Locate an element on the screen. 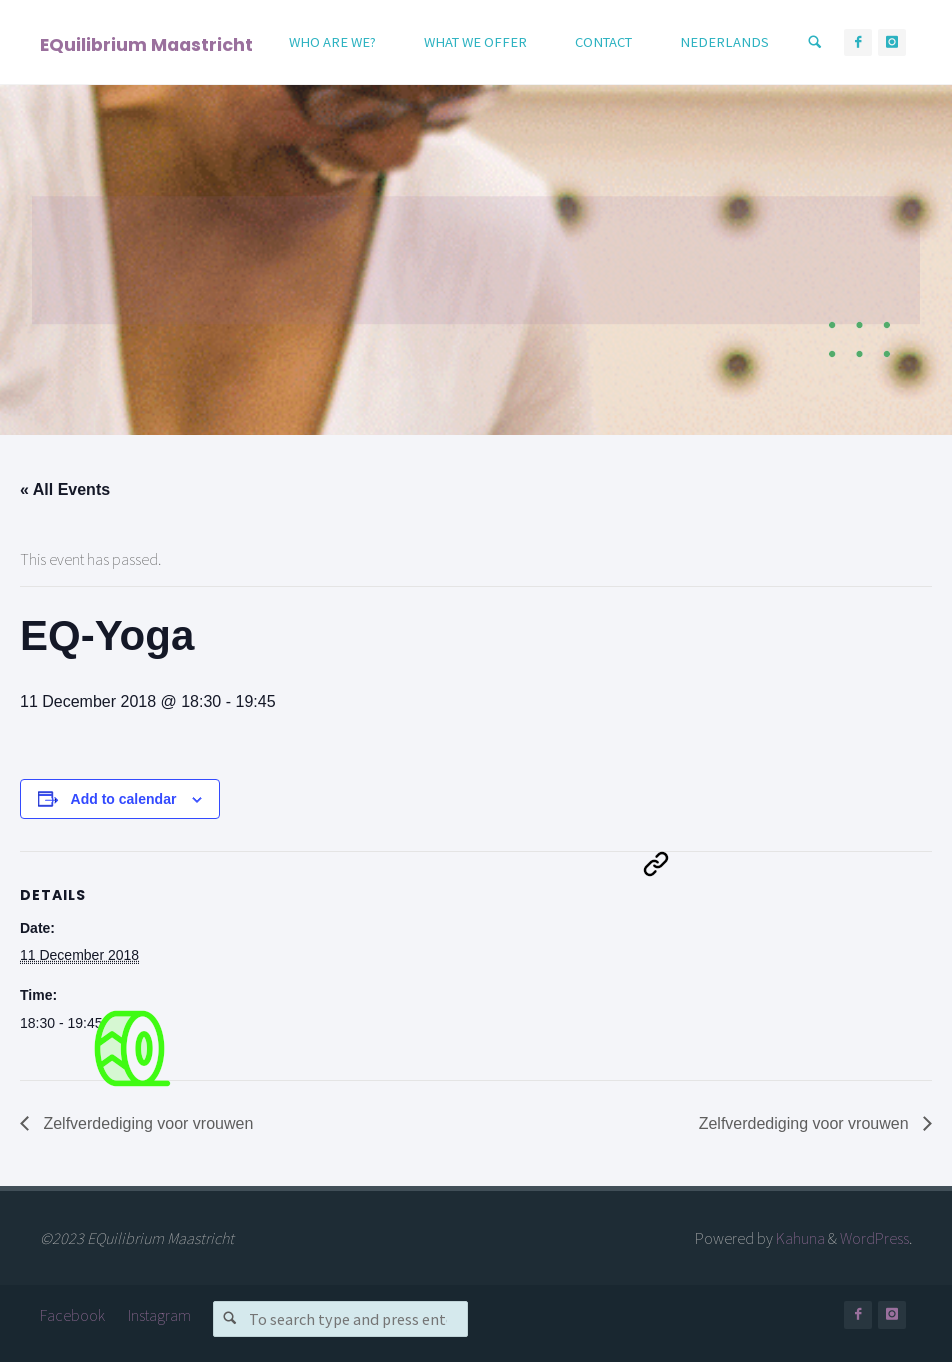 This screenshot has height=1362, width=952. access tire pressure or vehicle tire information is located at coordinates (129, 1048).